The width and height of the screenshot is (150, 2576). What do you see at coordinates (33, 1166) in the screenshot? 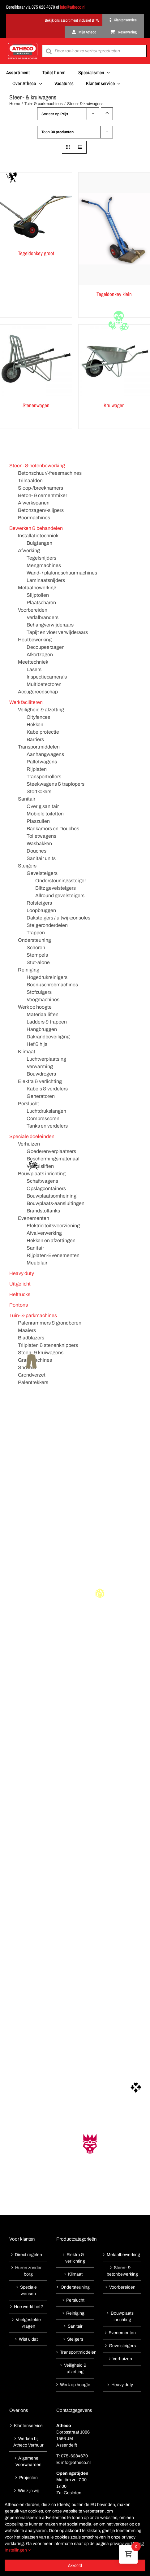
I see `activate shadow grasp ability` at bounding box center [33, 1166].